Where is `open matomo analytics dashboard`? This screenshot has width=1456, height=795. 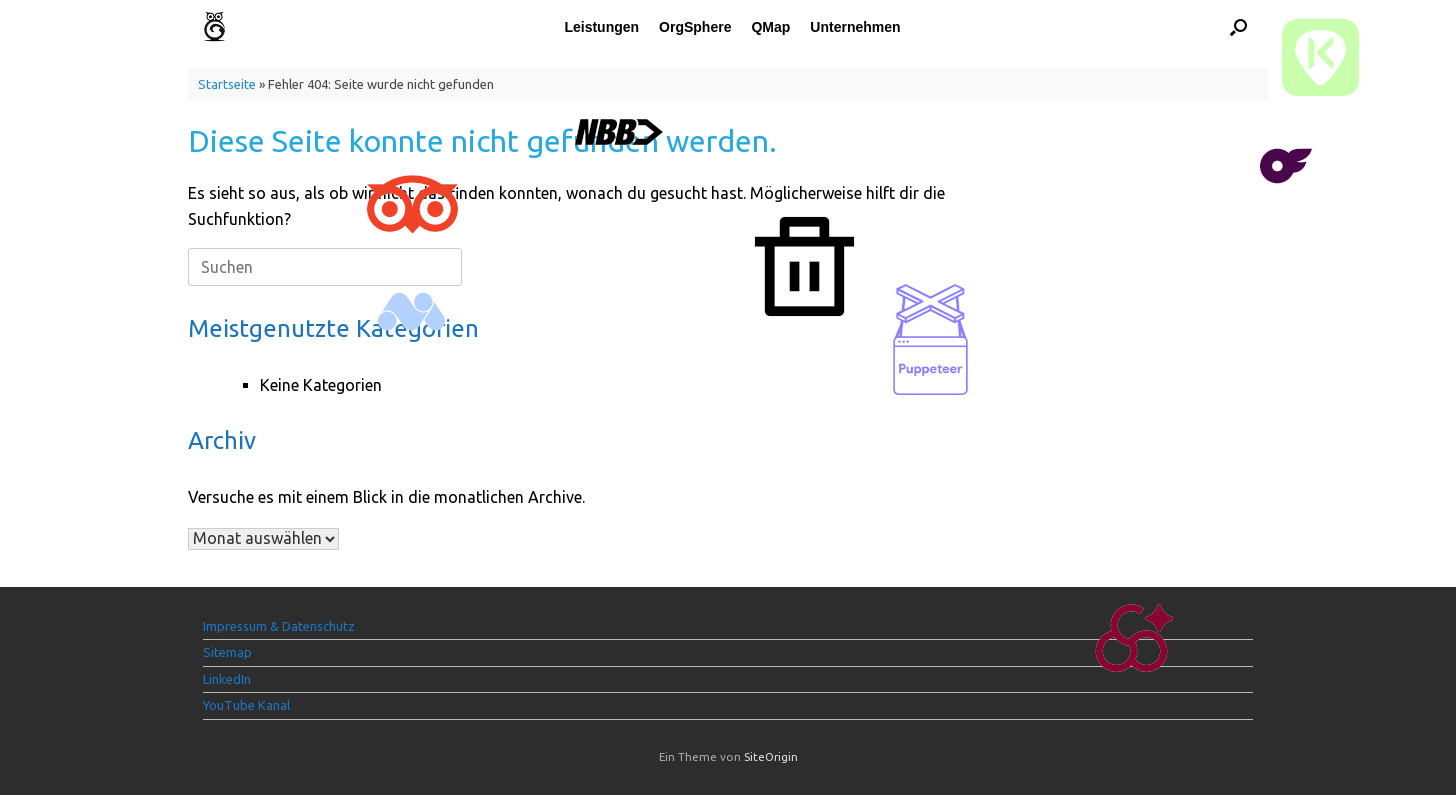 open matomo analytics dashboard is located at coordinates (411, 311).